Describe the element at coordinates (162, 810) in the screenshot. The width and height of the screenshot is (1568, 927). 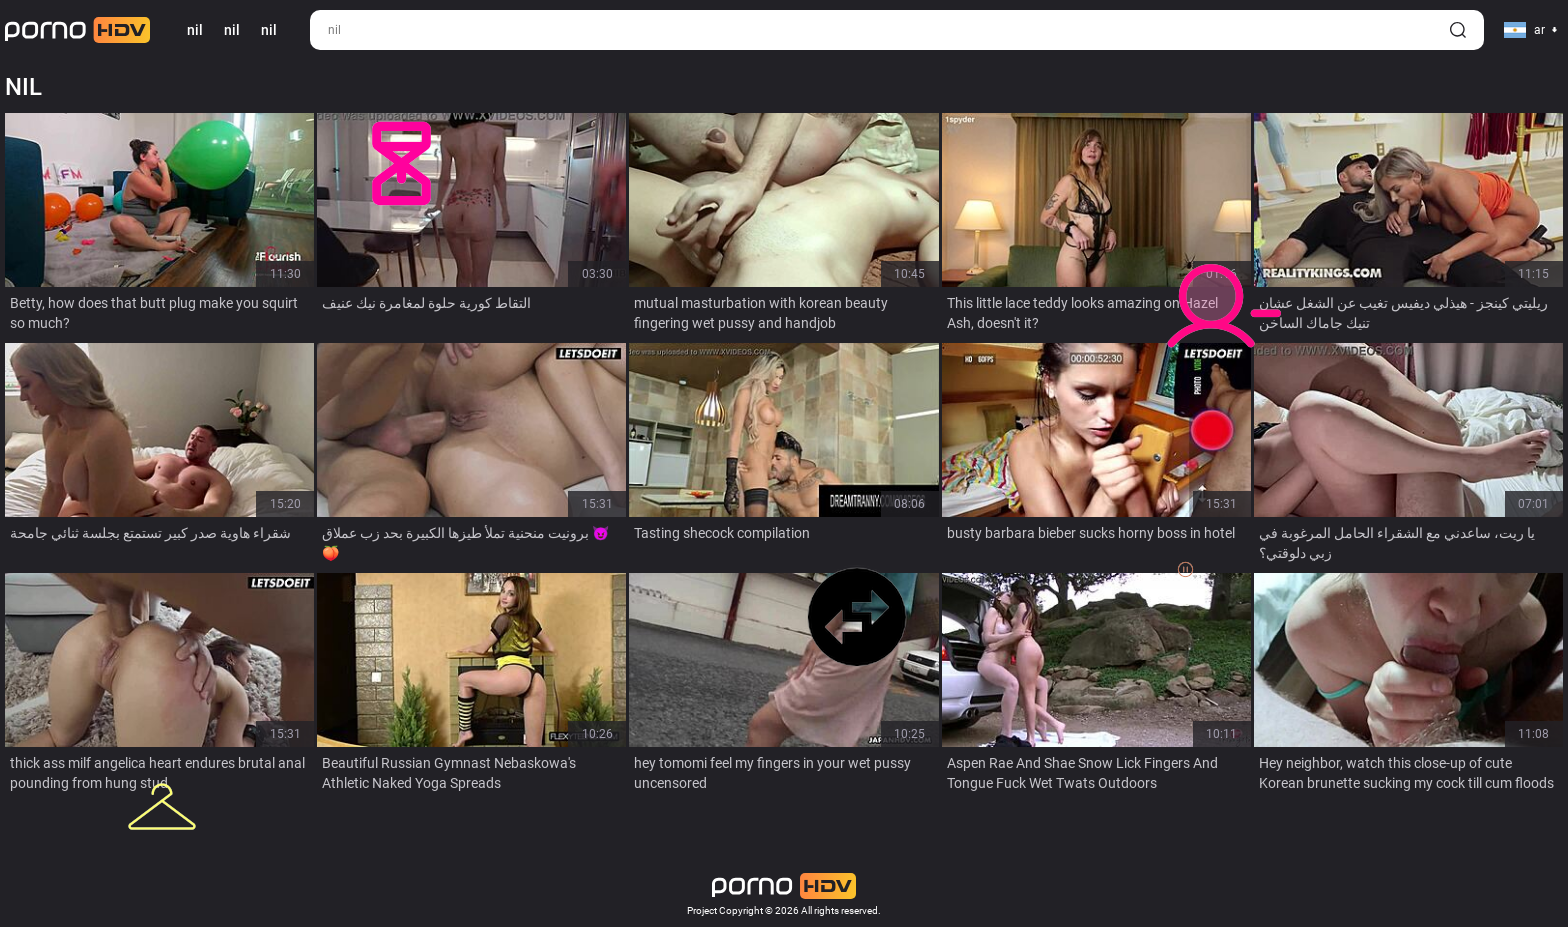
I see `access your wardrobe or closet` at that location.